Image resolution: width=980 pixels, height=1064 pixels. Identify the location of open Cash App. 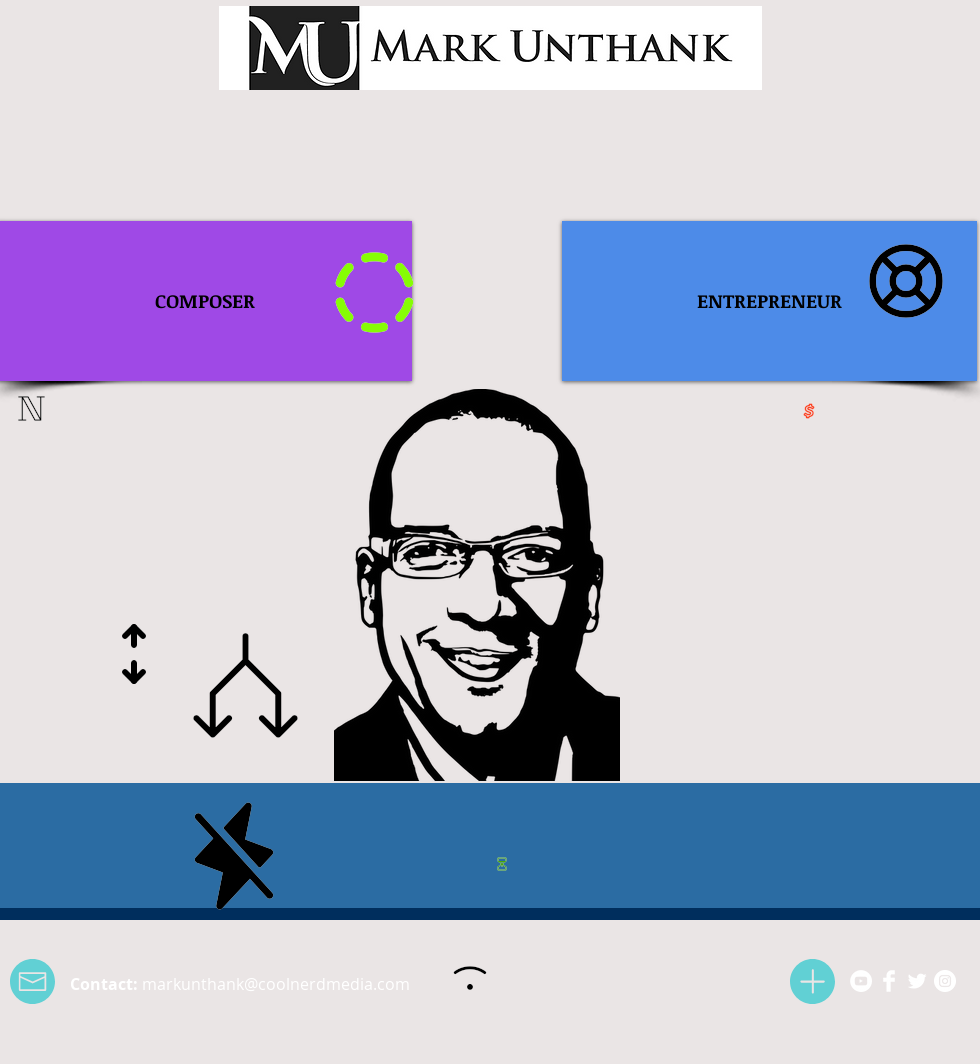
(809, 411).